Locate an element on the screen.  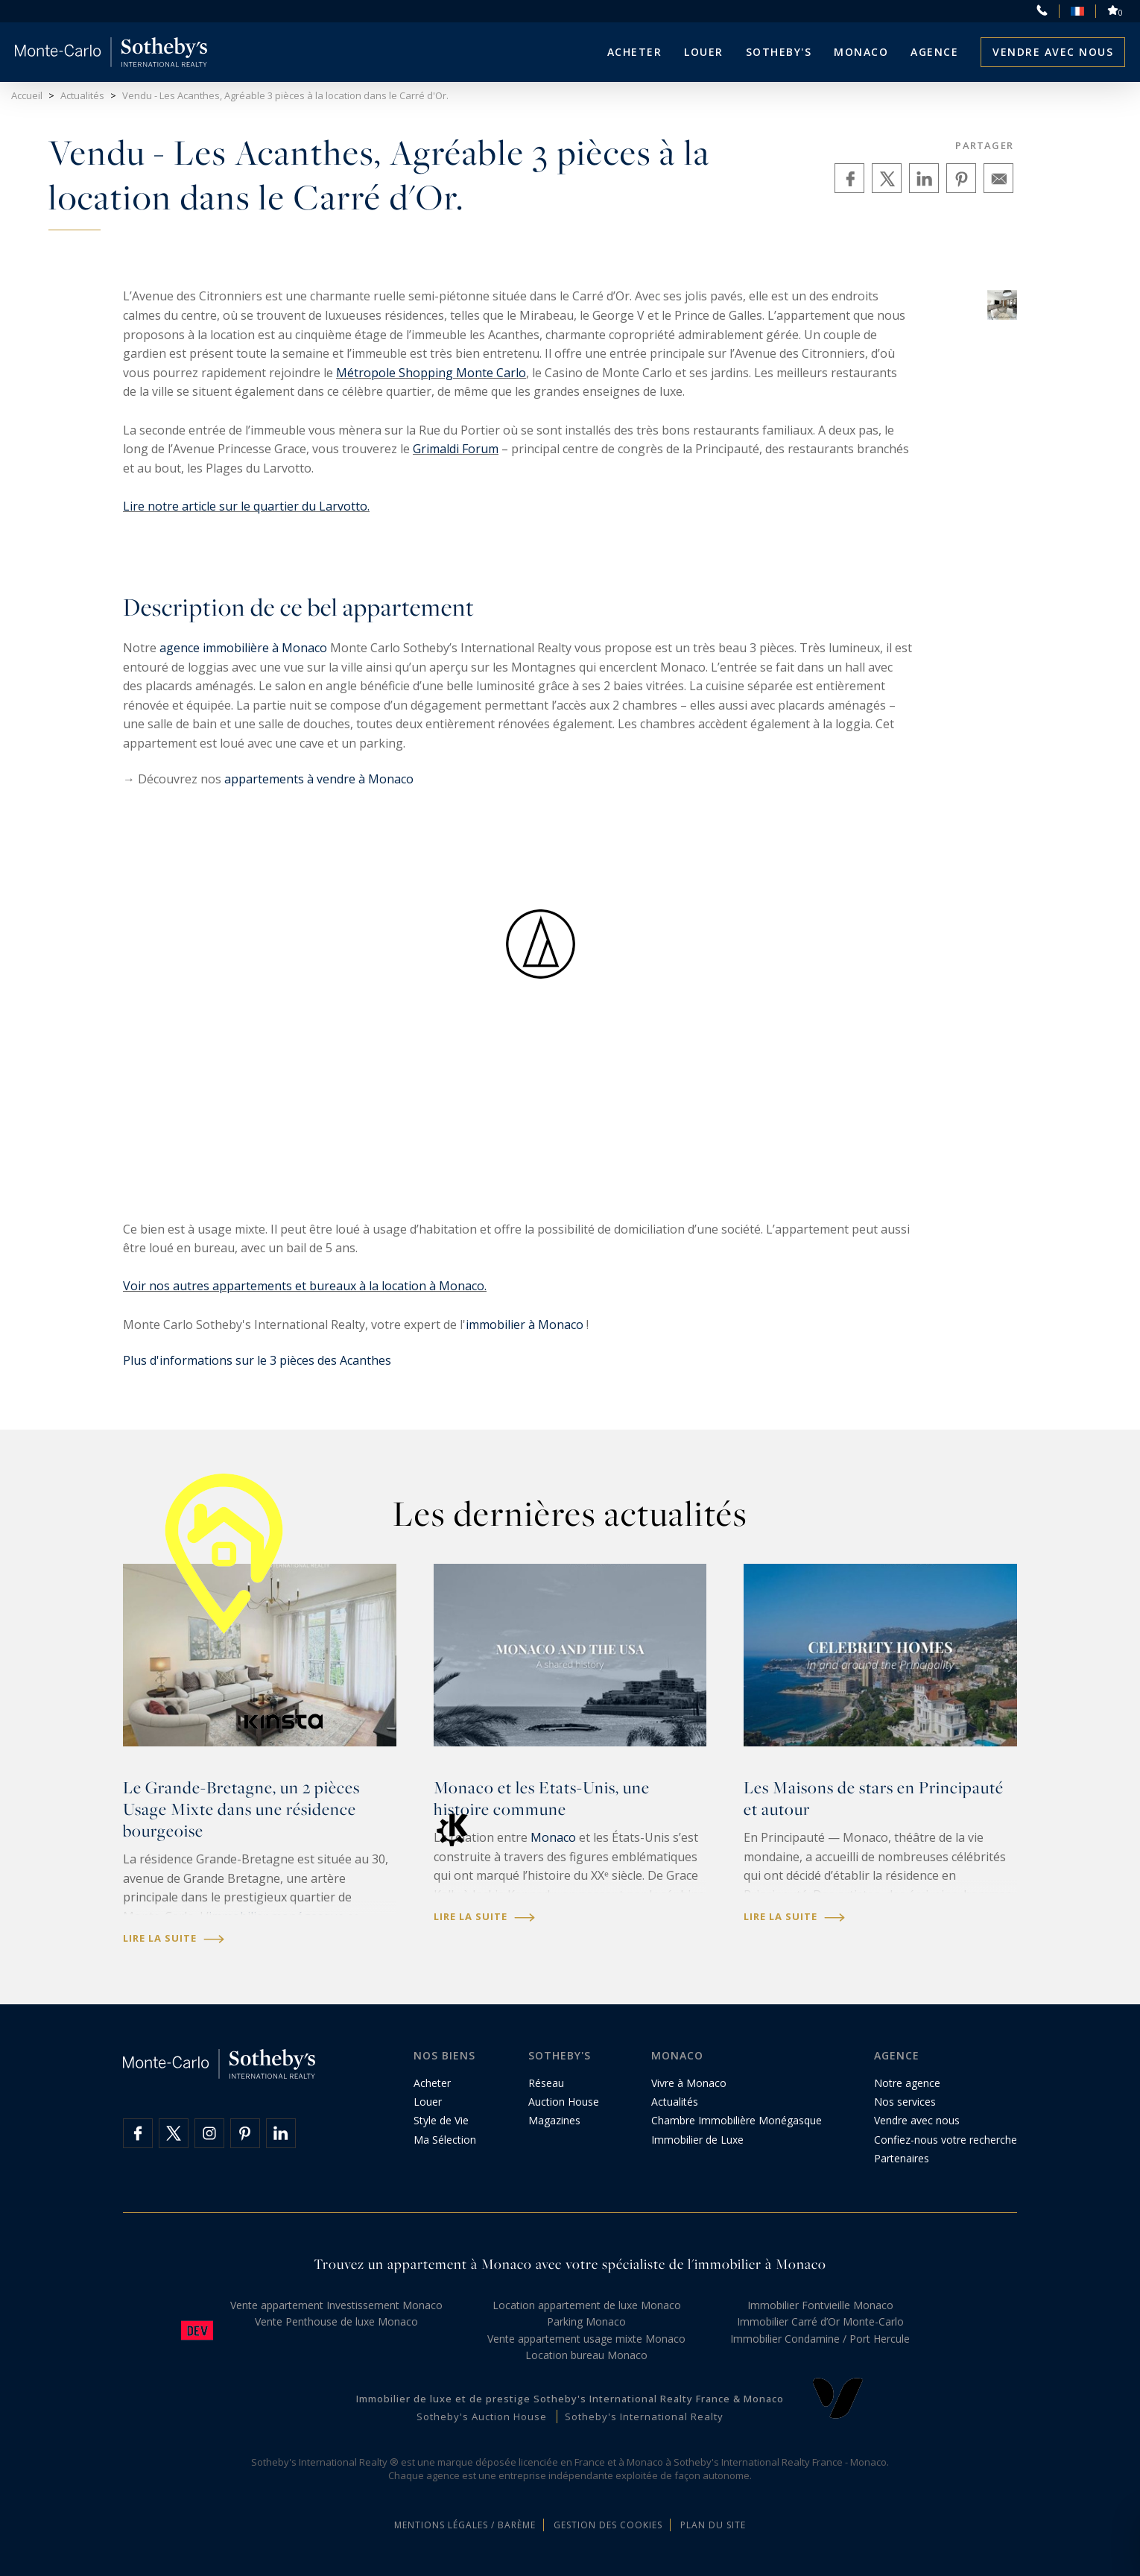
audio-technica brand logo is located at coordinates (540, 944).